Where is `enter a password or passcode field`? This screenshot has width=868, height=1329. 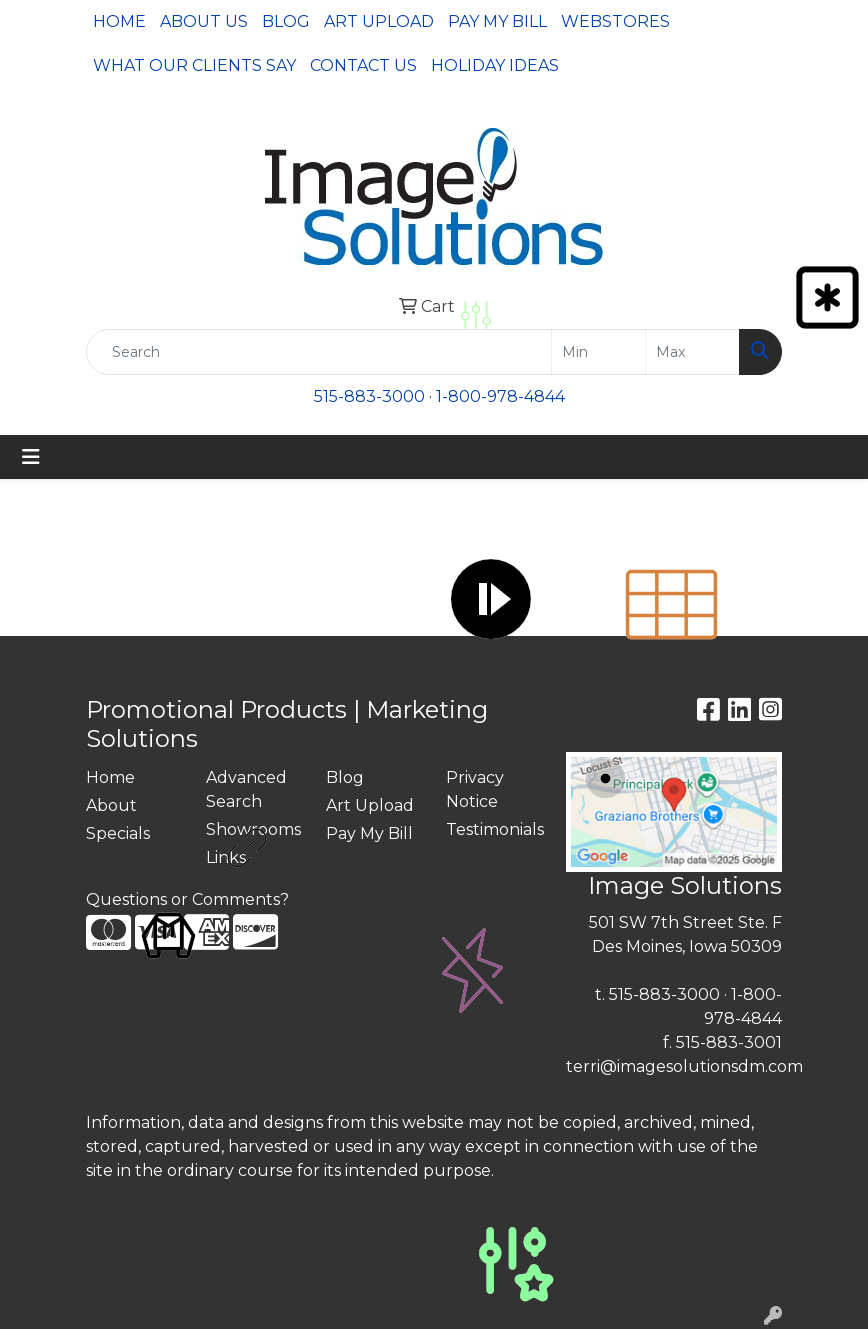
enter a password or passcode field is located at coordinates (827, 297).